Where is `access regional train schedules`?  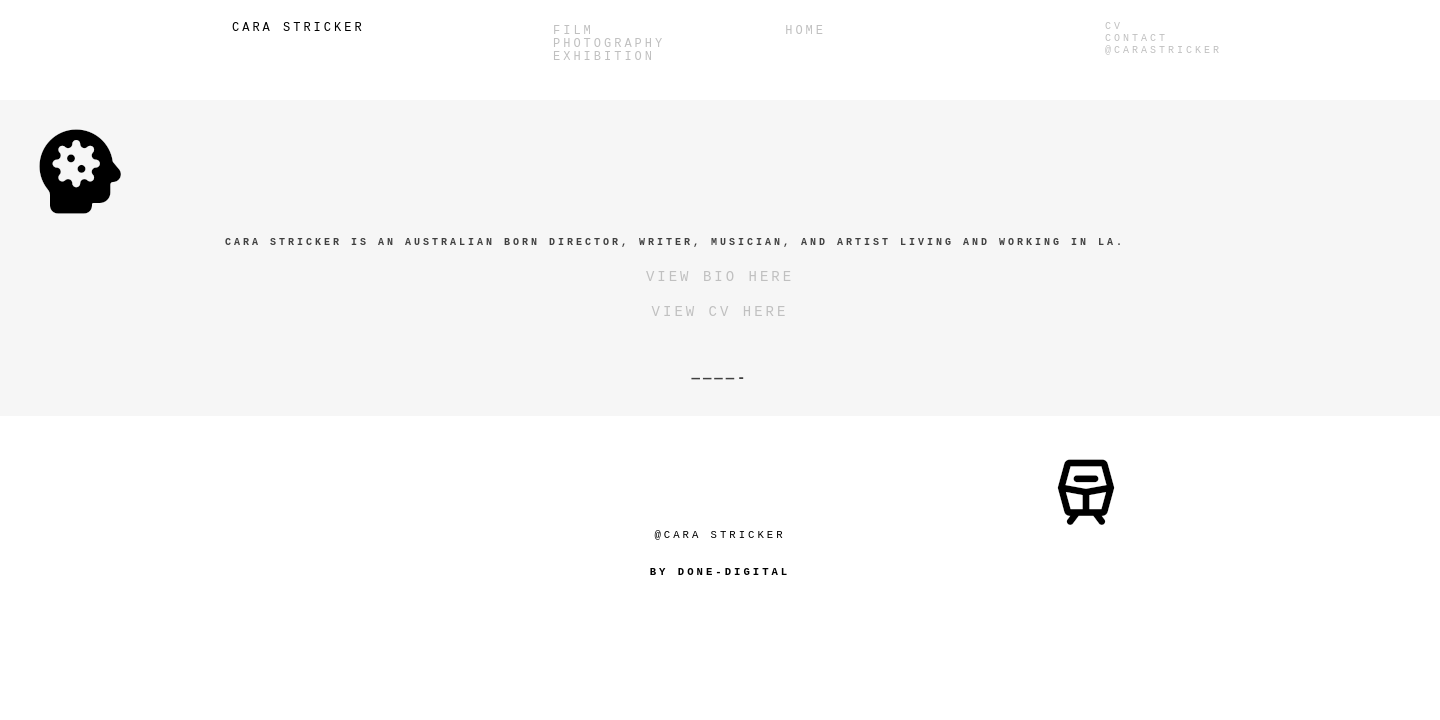 access regional train schedules is located at coordinates (1086, 490).